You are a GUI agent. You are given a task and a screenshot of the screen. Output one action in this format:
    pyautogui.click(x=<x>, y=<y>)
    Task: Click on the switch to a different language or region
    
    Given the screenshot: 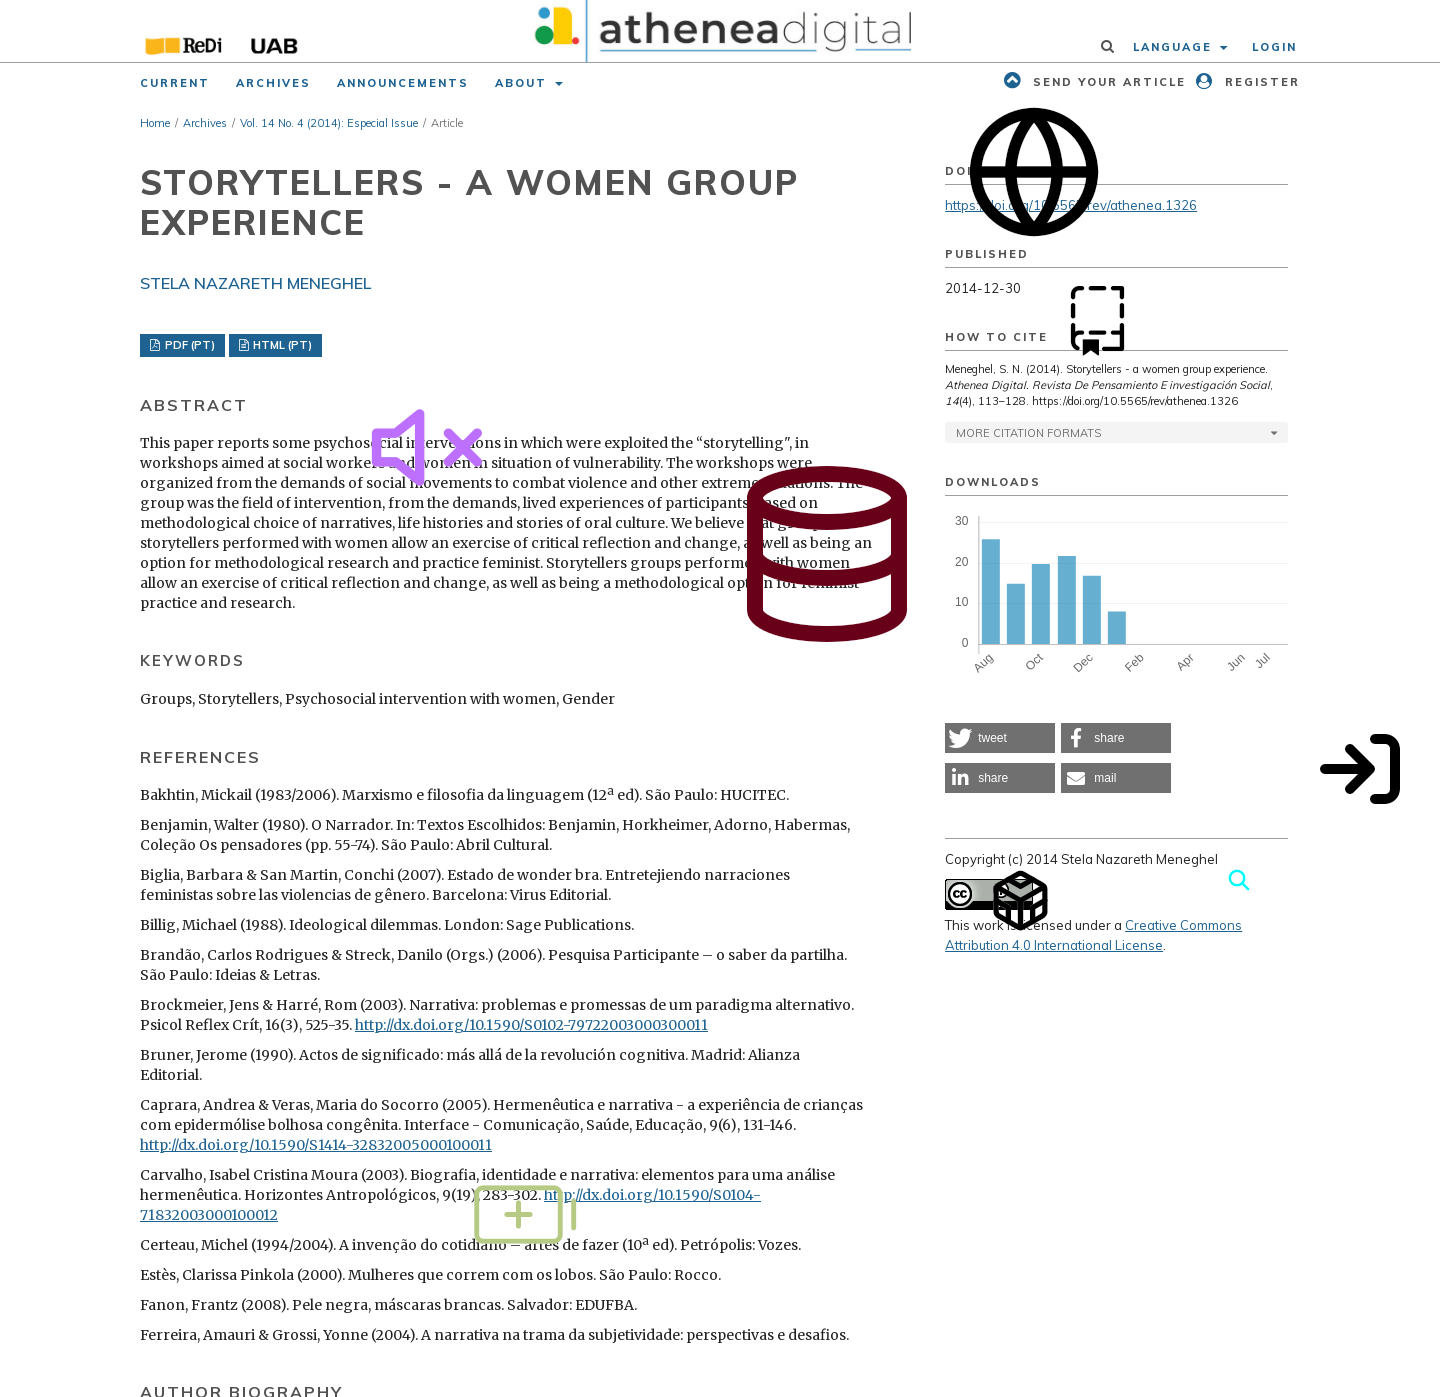 What is the action you would take?
    pyautogui.click(x=1034, y=172)
    